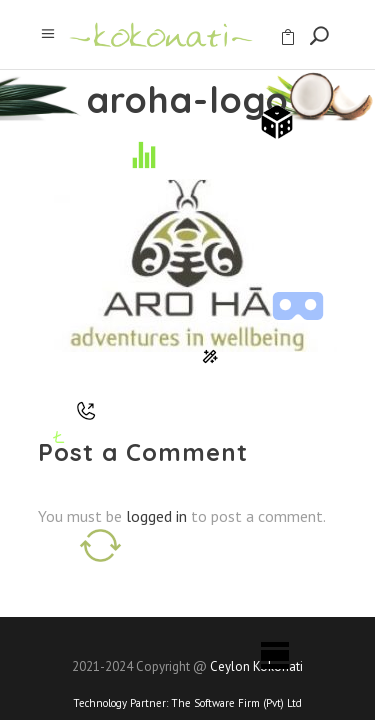 This screenshot has width=375, height=720. Describe the element at coordinates (209, 356) in the screenshot. I see `apply auto-enhance or smart adjustments` at that location.